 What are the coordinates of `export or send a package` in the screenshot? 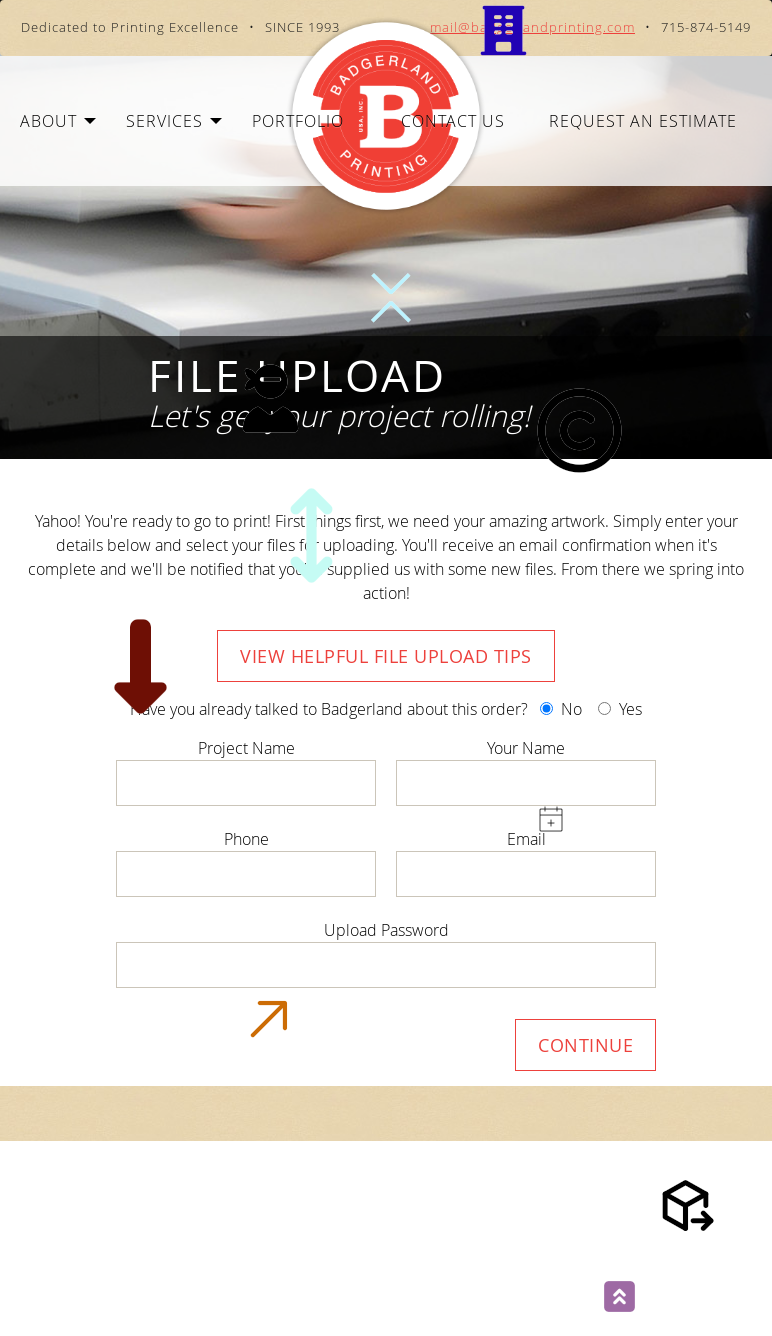 It's located at (685, 1205).